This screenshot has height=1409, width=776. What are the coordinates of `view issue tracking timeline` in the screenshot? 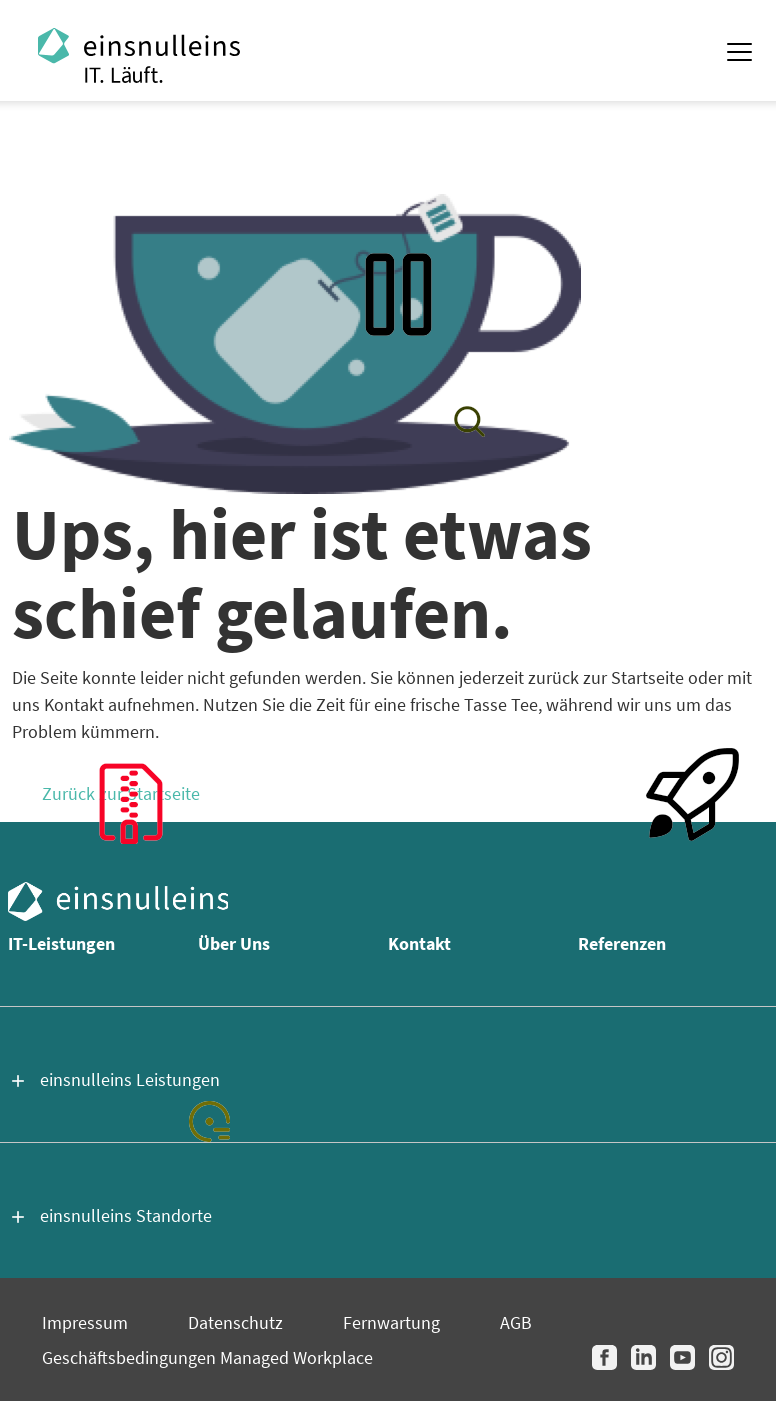 It's located at (209, 1121).